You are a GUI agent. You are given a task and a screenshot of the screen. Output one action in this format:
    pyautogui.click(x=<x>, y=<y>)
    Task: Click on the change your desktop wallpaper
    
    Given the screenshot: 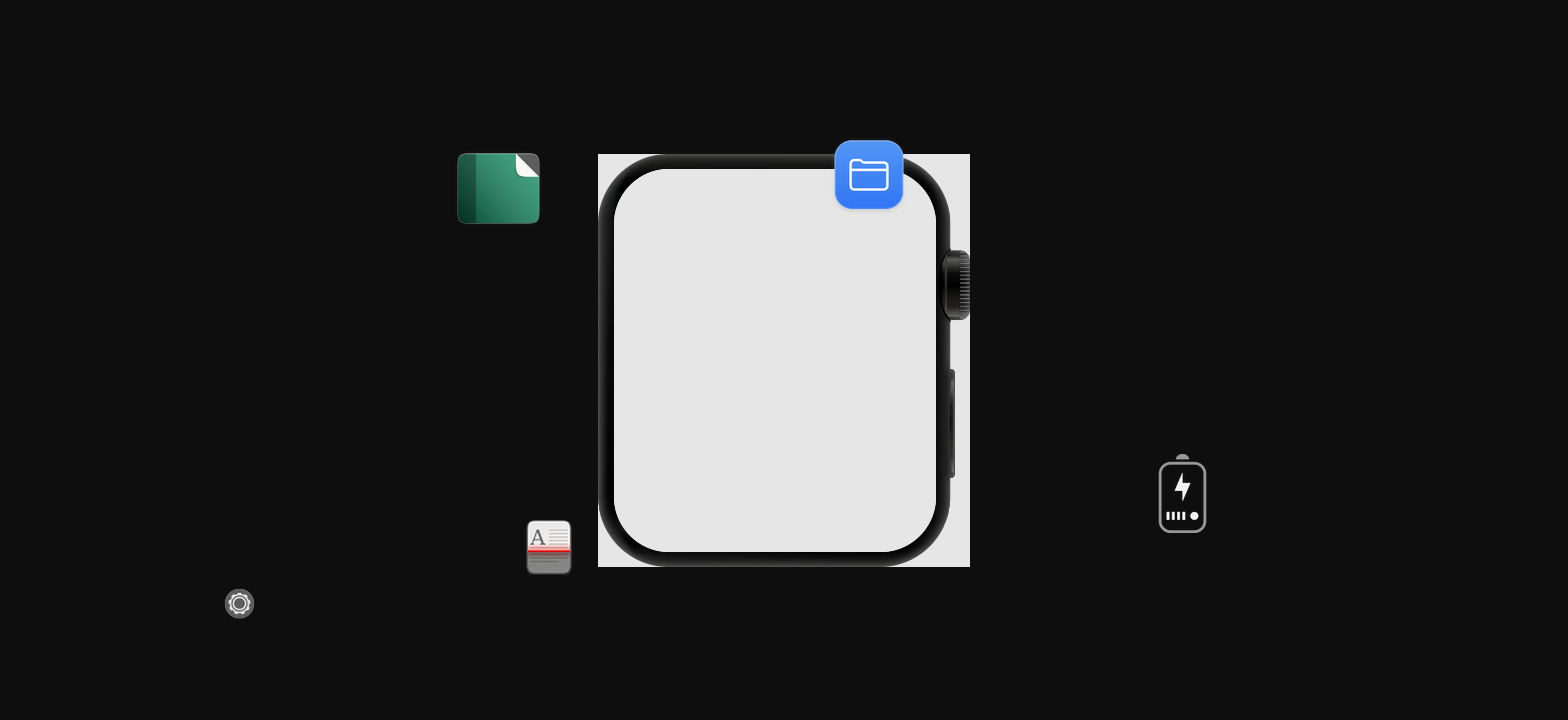 What is the action you would take?
    pyautogui.click(x=498, y=185)
    